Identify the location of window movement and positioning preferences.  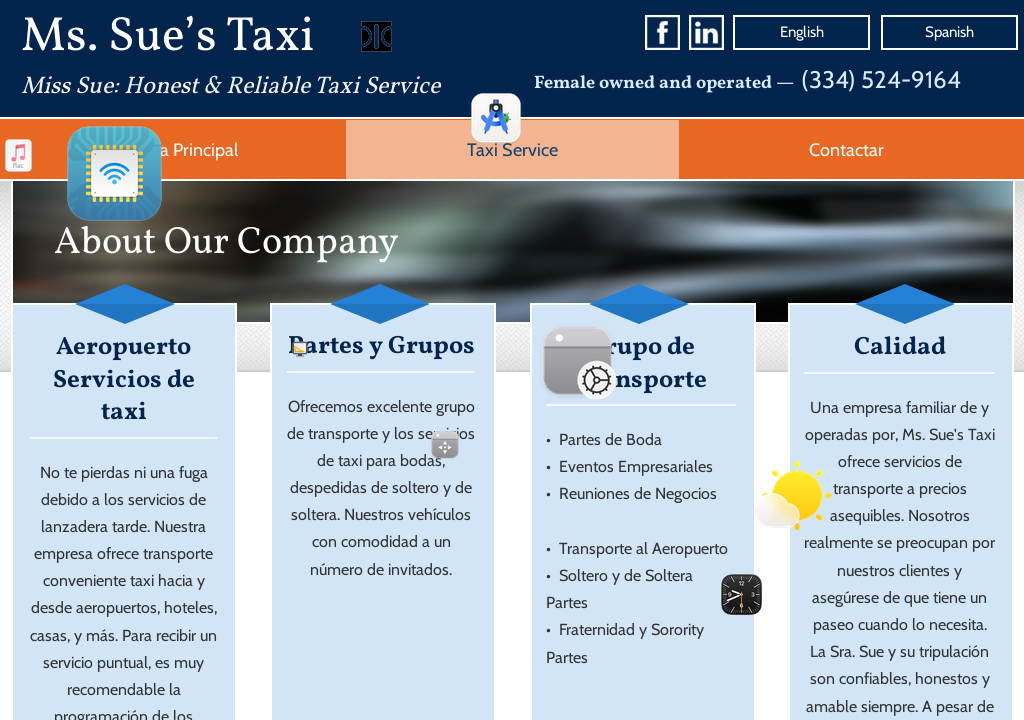
(445, 445).